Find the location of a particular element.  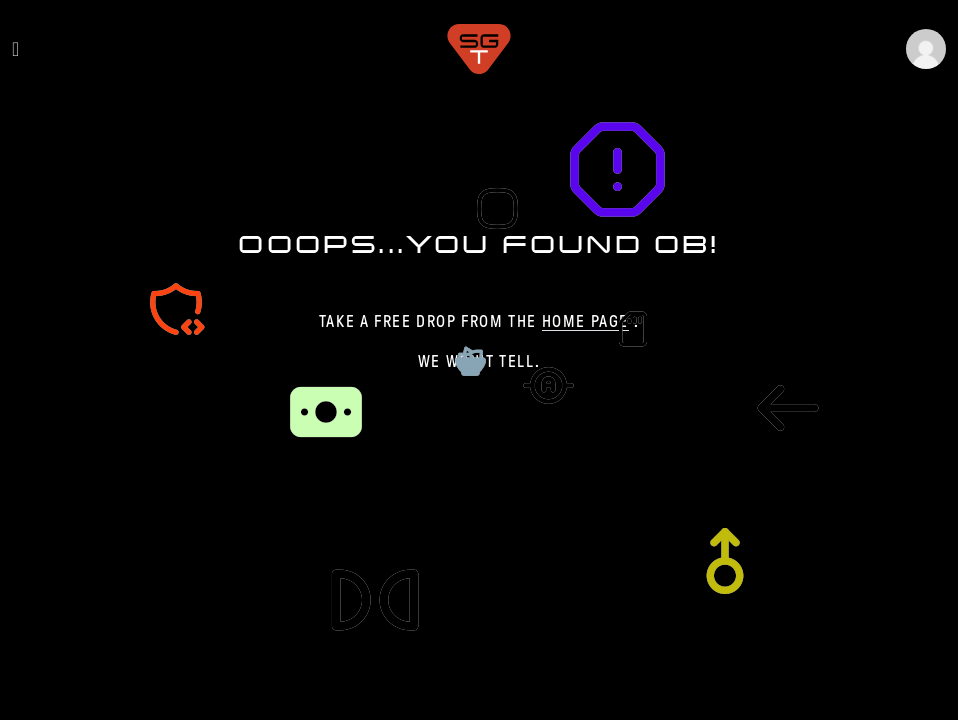

make a payment or transaction is located at coordinates (326, 412).